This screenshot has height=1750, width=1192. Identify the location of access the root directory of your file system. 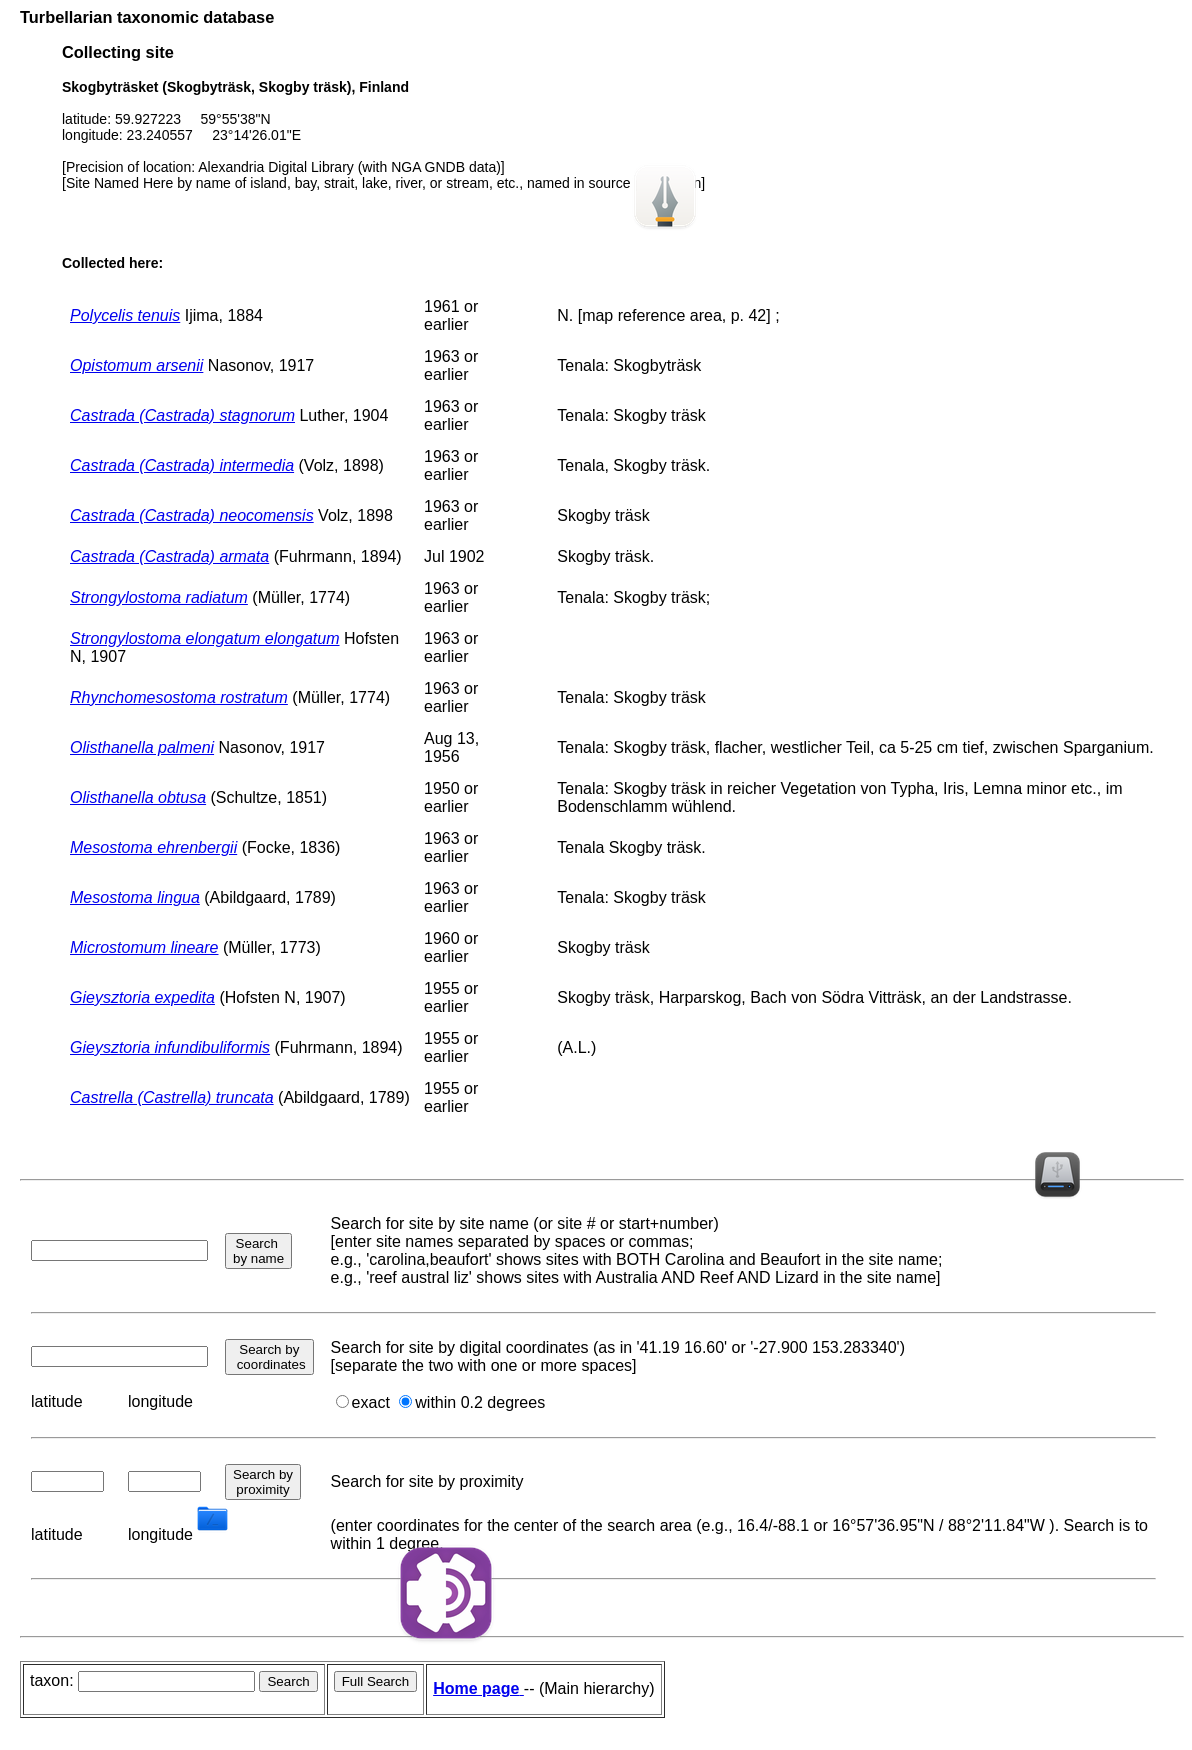
(212, 1518).